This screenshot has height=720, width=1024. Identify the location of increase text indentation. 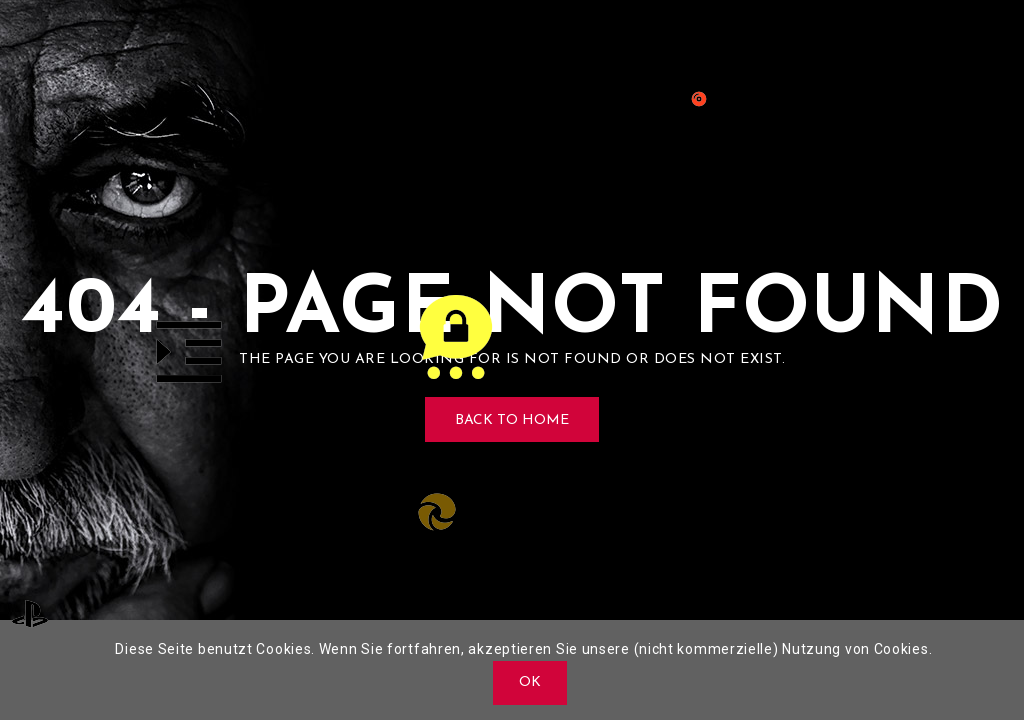
(189, 350).